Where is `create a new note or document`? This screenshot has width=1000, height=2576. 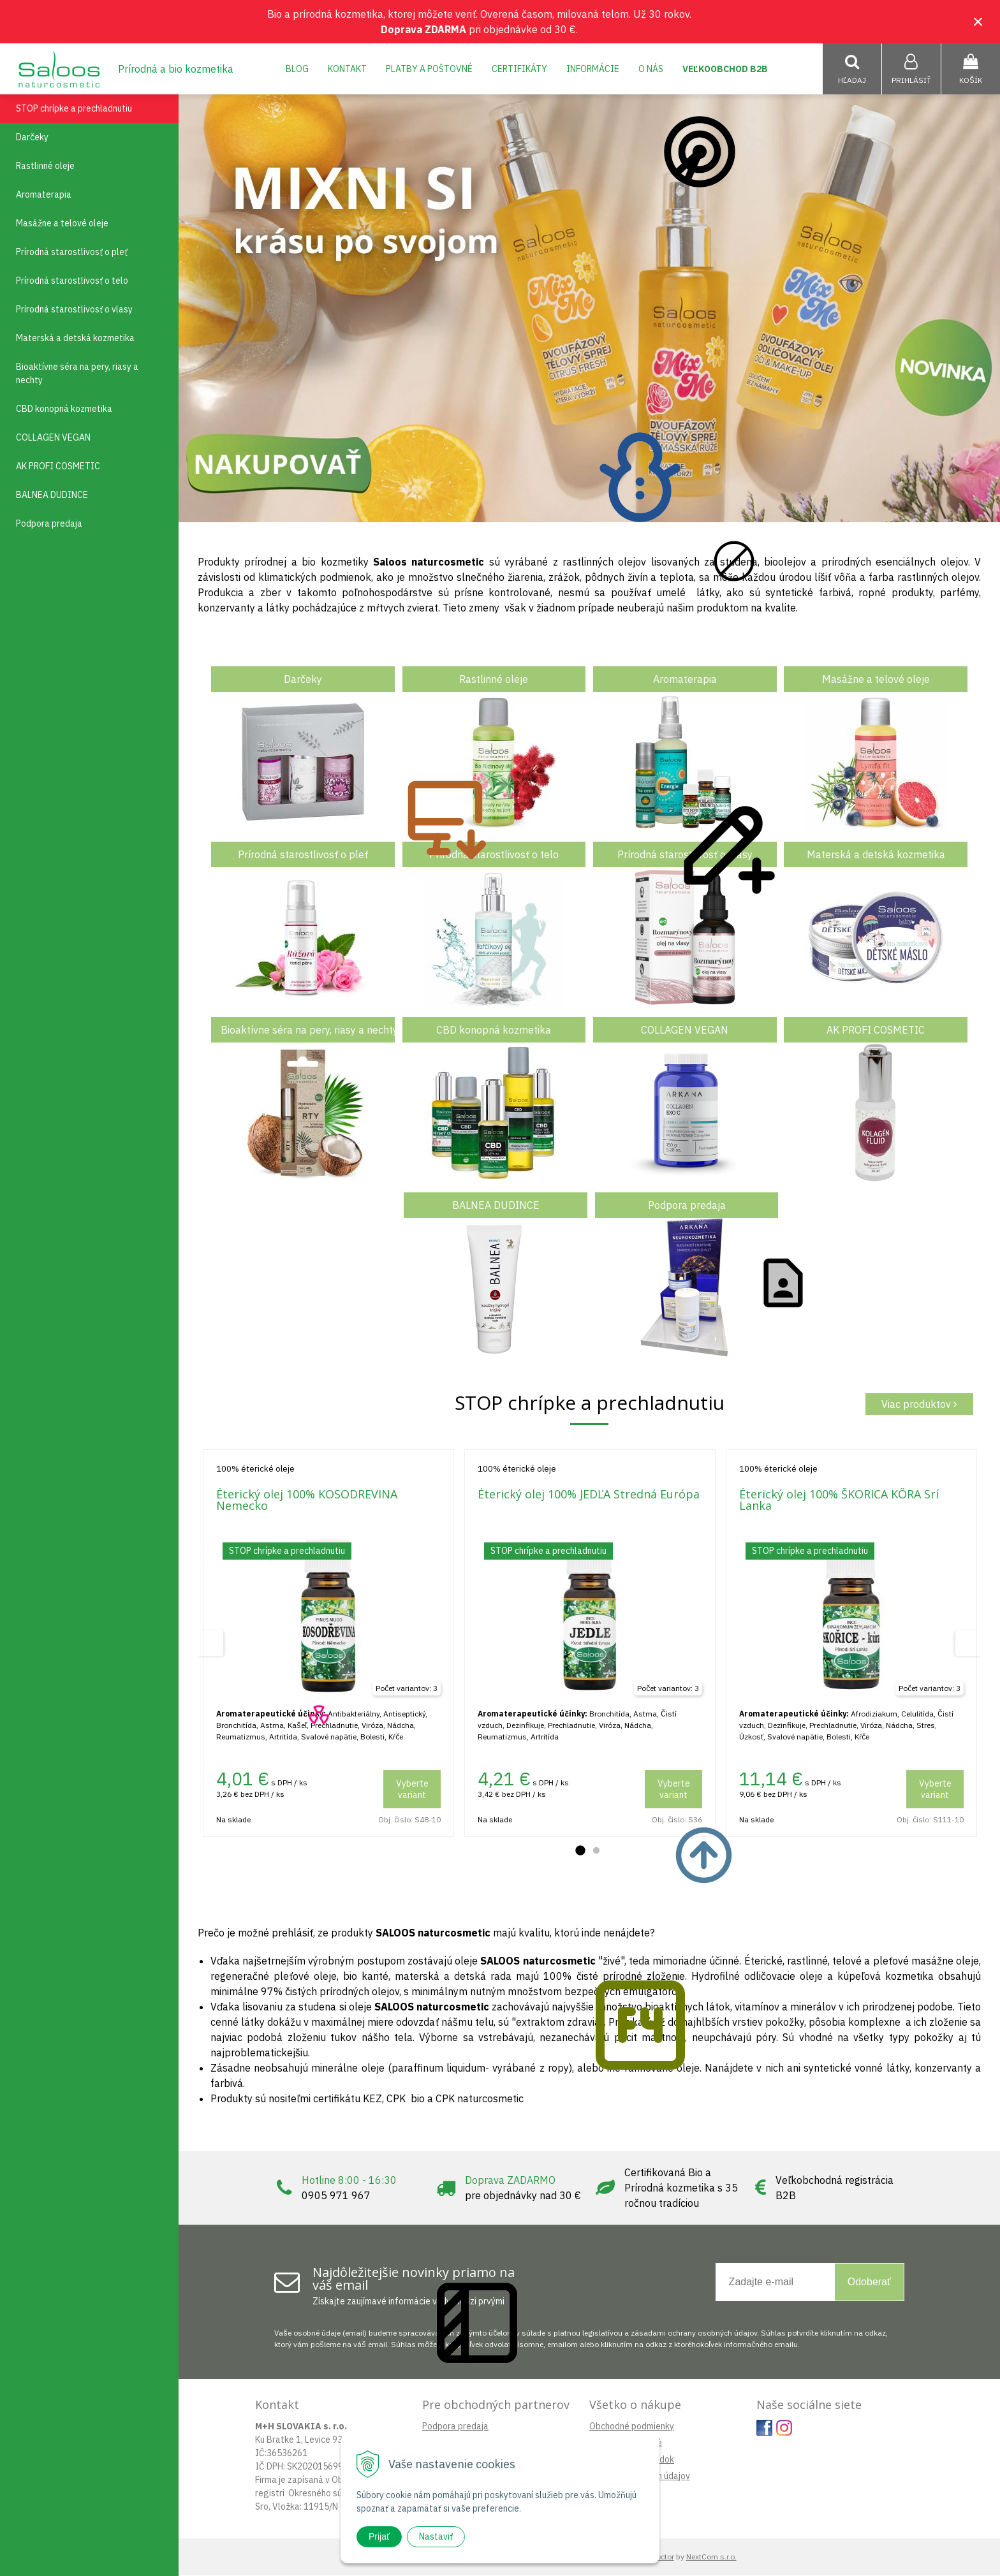 create a new note or document is located at coordinates (724, 844).